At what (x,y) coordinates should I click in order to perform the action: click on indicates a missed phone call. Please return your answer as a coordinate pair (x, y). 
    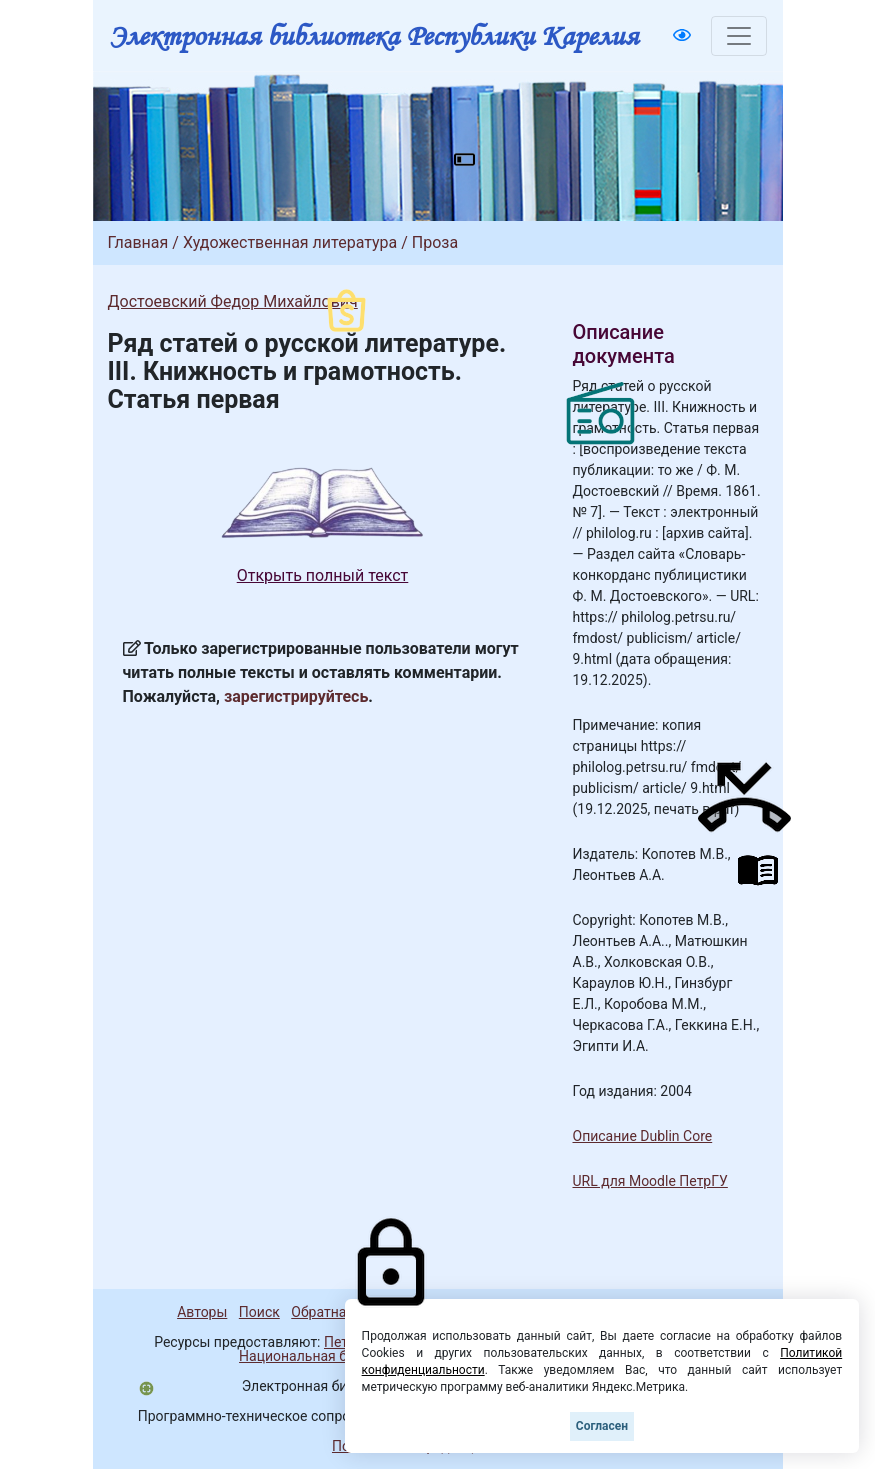
    Looking at the image, I should click on (744, 797).